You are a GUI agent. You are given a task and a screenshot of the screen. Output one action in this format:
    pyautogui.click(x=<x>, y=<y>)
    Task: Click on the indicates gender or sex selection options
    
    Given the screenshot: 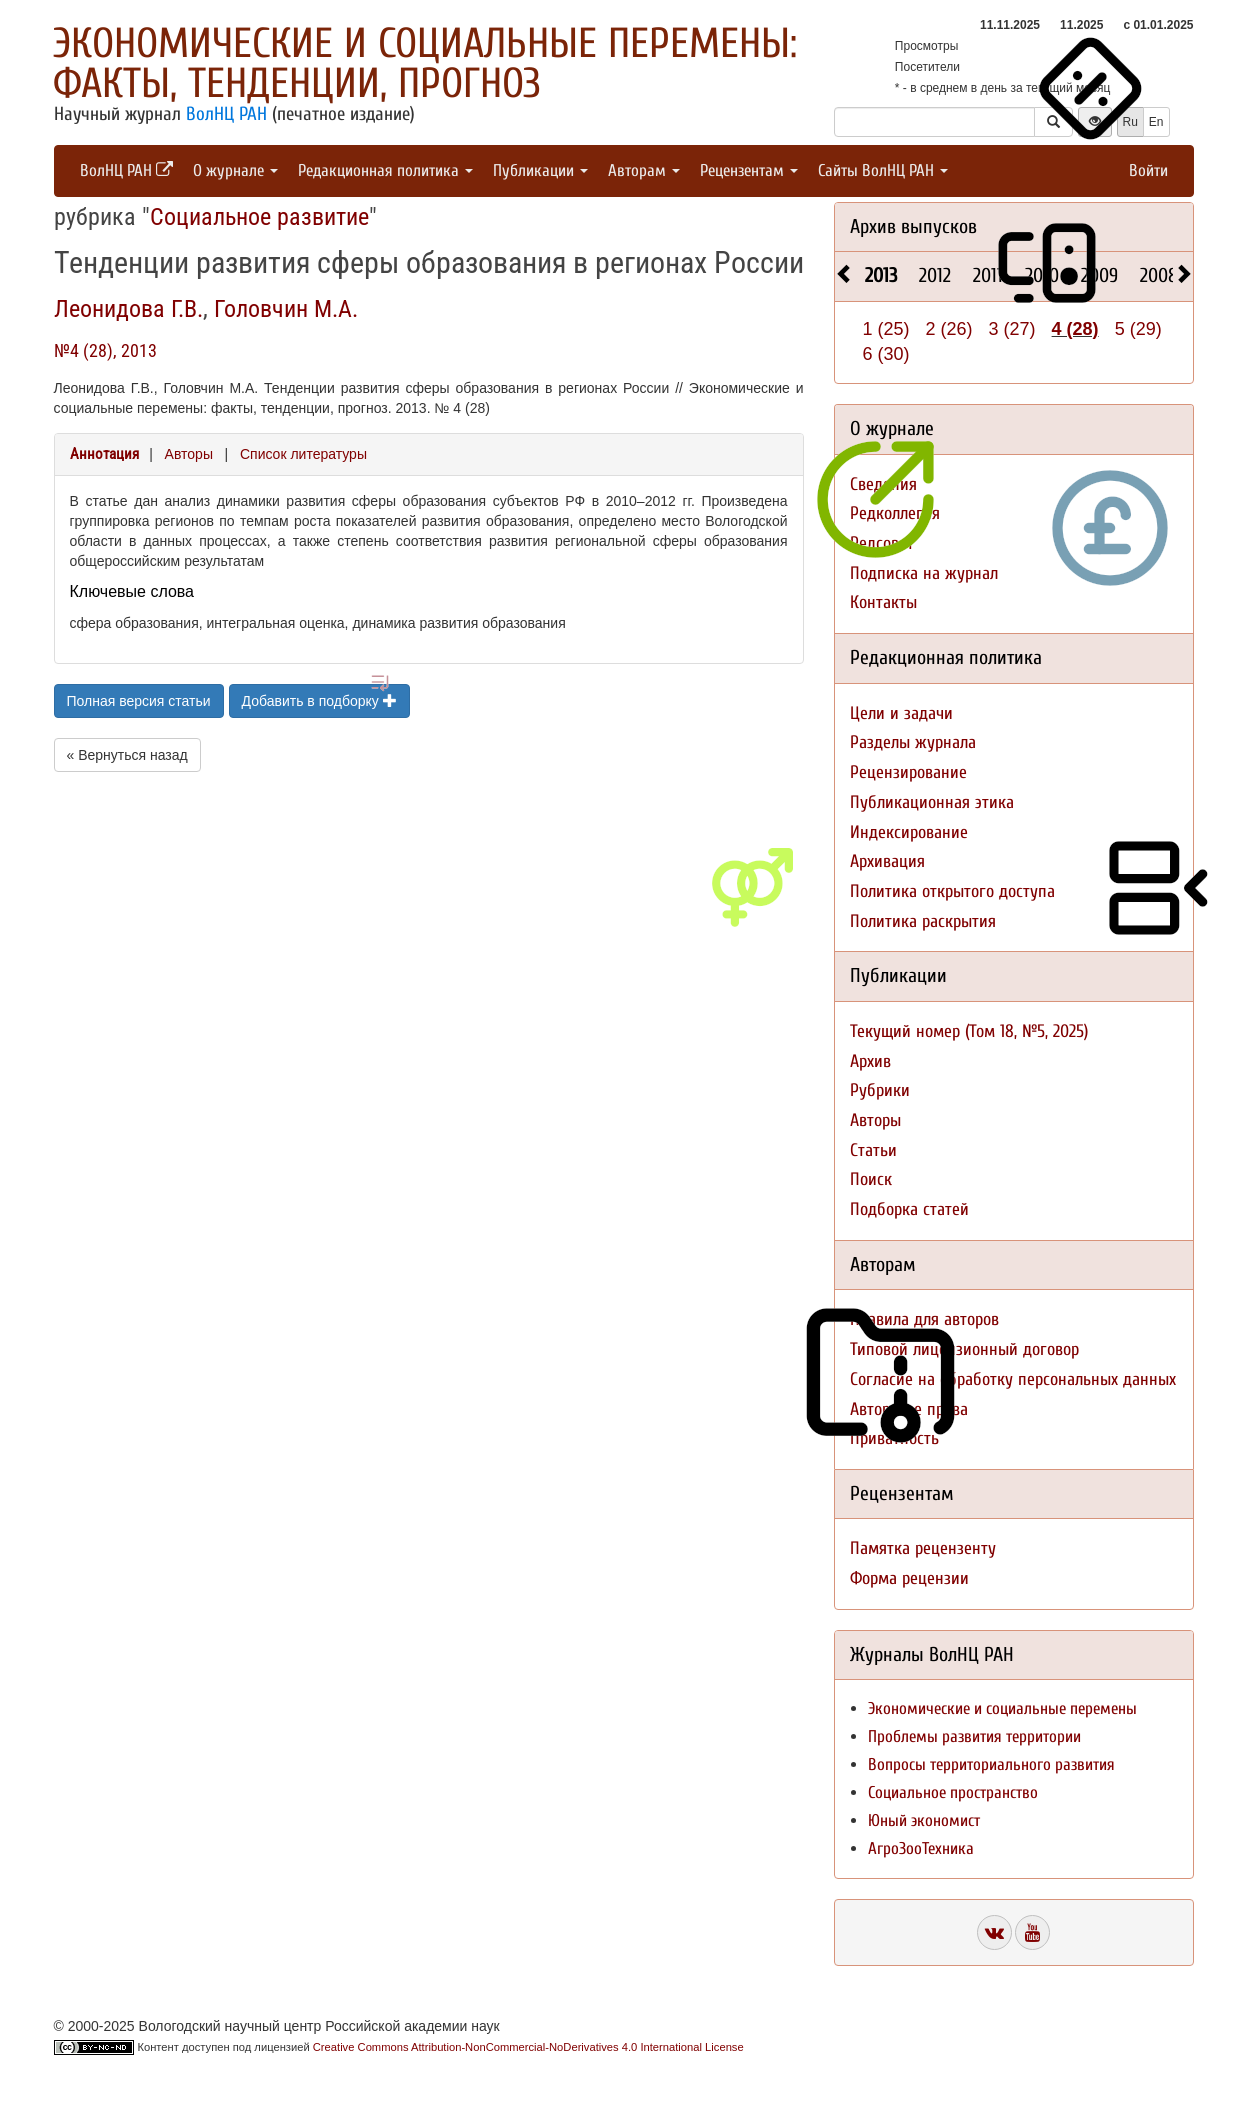 What is the action you would take?
    pyautogui.click(x=751, y=889)
    